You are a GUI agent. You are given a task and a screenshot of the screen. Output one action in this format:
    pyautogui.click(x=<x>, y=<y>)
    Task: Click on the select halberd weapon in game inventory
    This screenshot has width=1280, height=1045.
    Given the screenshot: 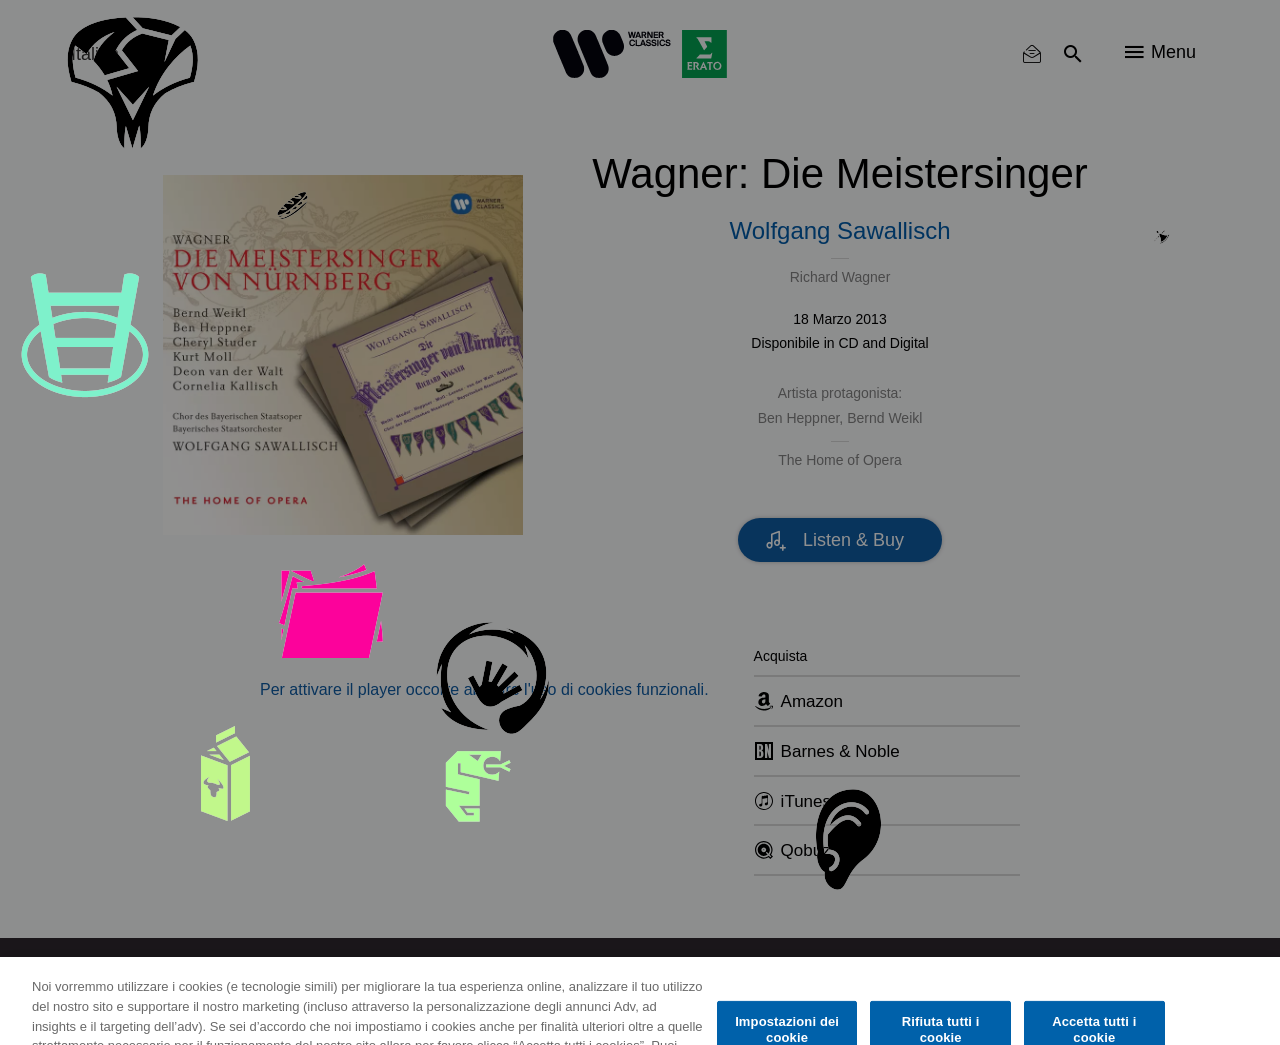 What is the action you would take?
    pyautogui.click(x=1162, y=237)
    